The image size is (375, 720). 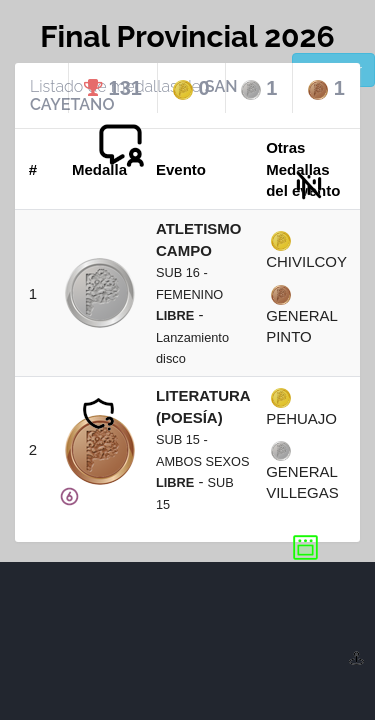 I want to click on access security help or FAQ, so click(x=98, y=413).